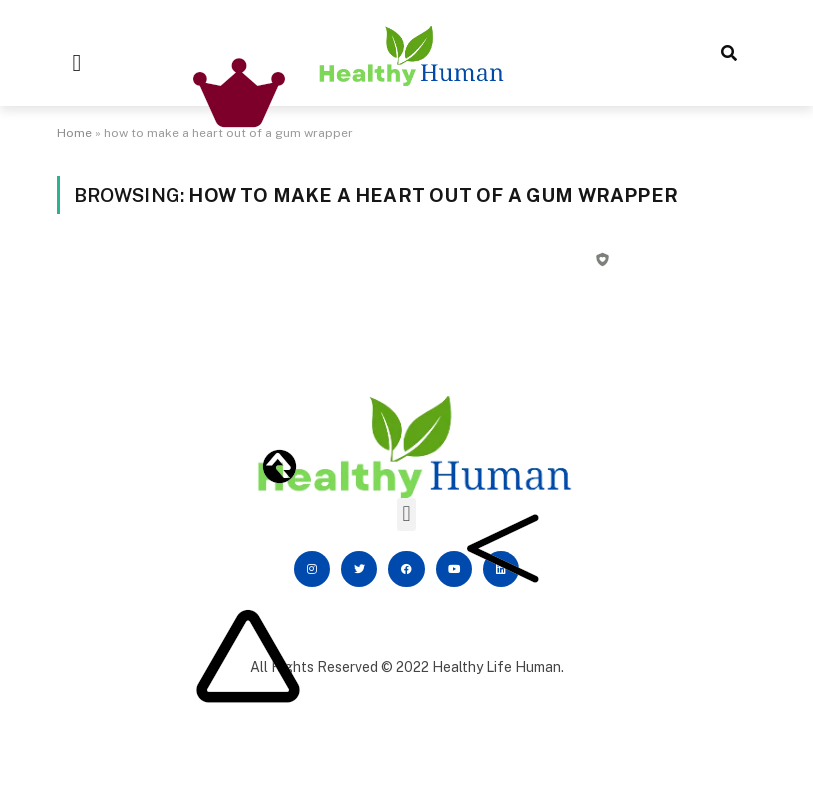 Image resolution: width=813 pixels, height=798 pixels. What do you see at coordinates (239, 95) in the screenshot?
I see `web awesome brand icon` at bounding box center [239, 95].